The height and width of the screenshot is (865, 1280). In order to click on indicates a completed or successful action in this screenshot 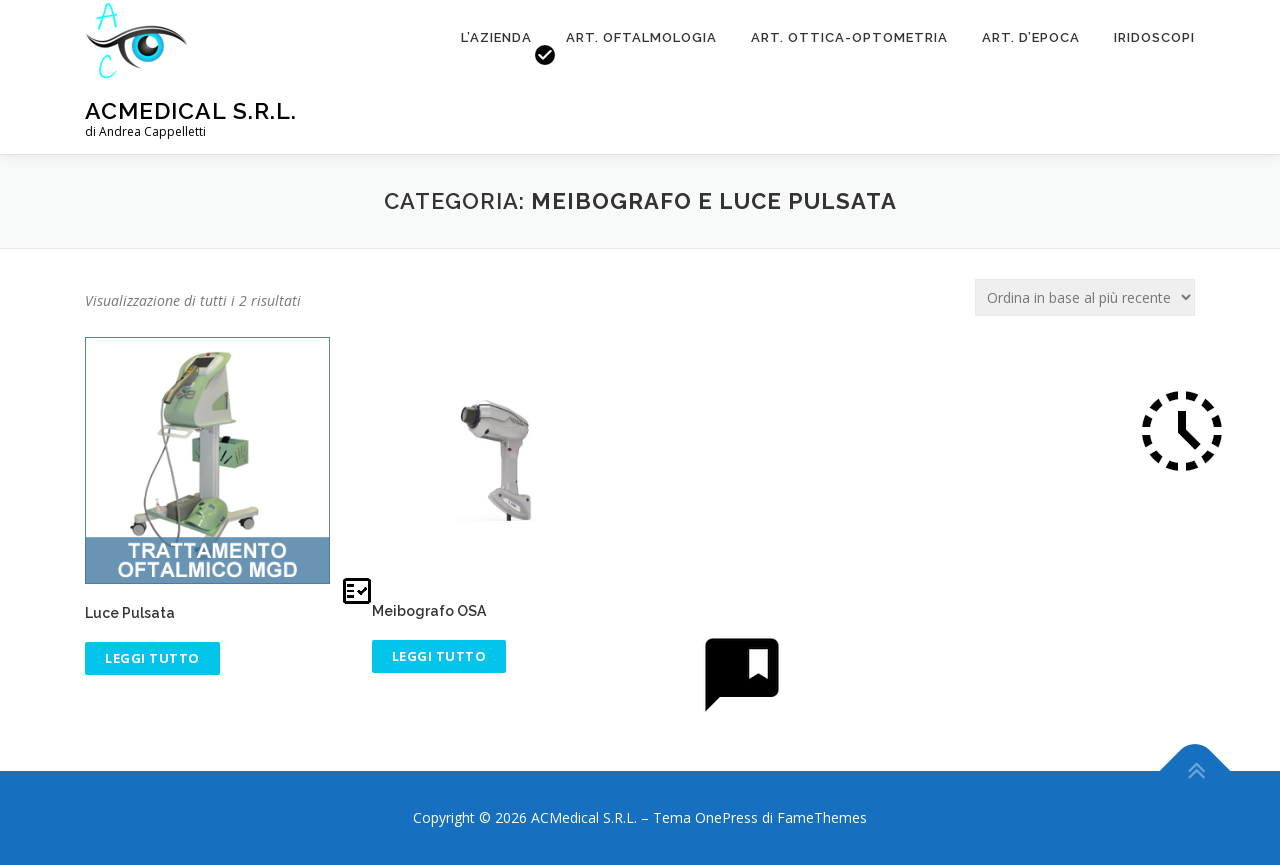, I will do `click(545, 55)`.